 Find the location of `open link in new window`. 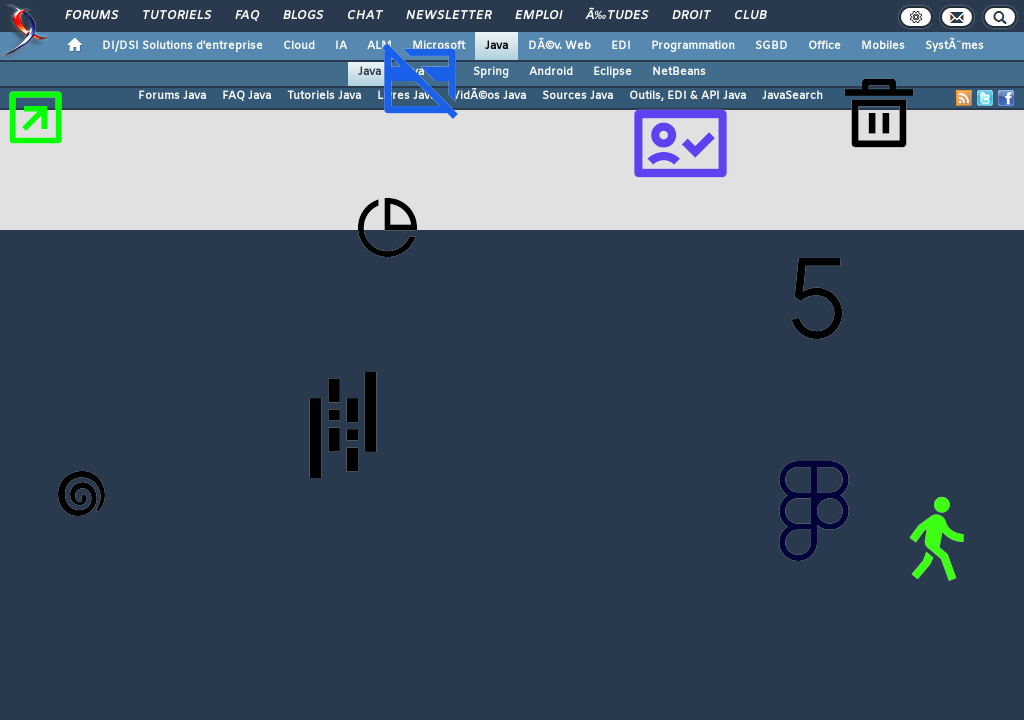

open link in new window is located at coordinates (35, 117).